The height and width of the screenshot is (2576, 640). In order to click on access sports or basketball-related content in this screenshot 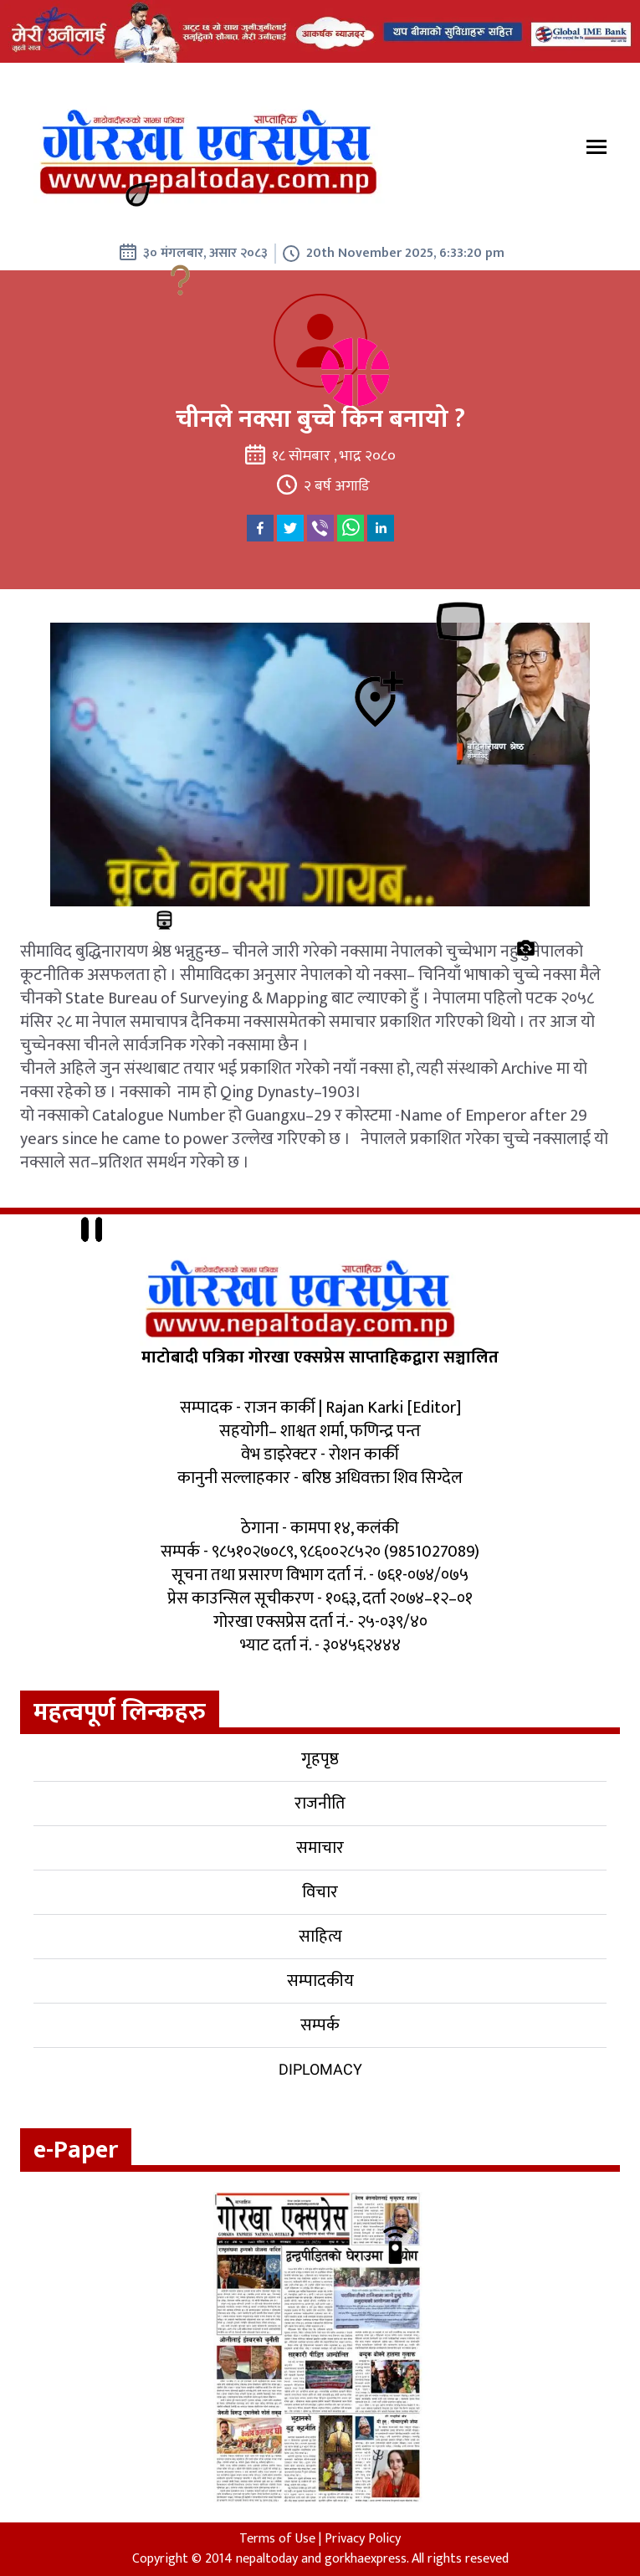, I will do `click(355, 372)`.